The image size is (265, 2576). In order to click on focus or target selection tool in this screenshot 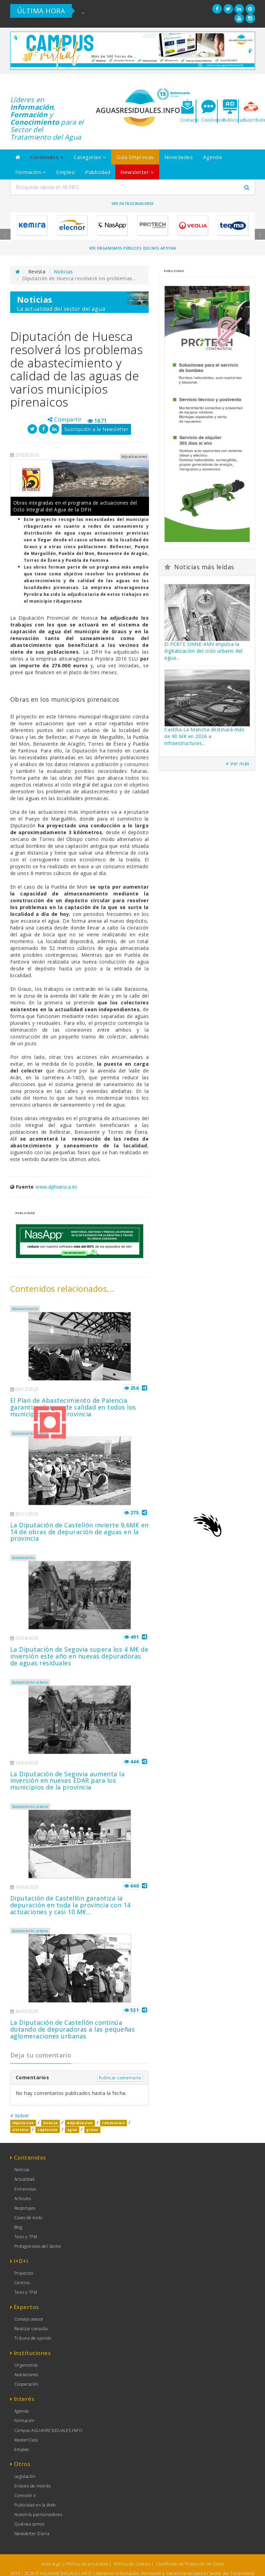, I will do `click(50, 1422)`.